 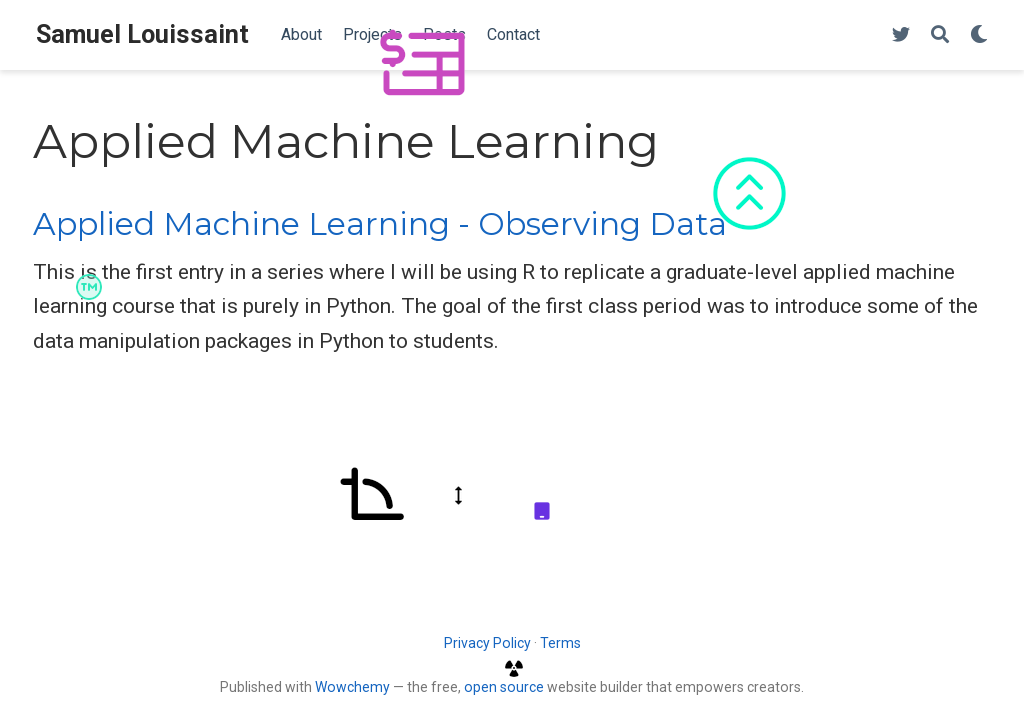 I want to click on measure or display an angle, so click(x=370, y=497).